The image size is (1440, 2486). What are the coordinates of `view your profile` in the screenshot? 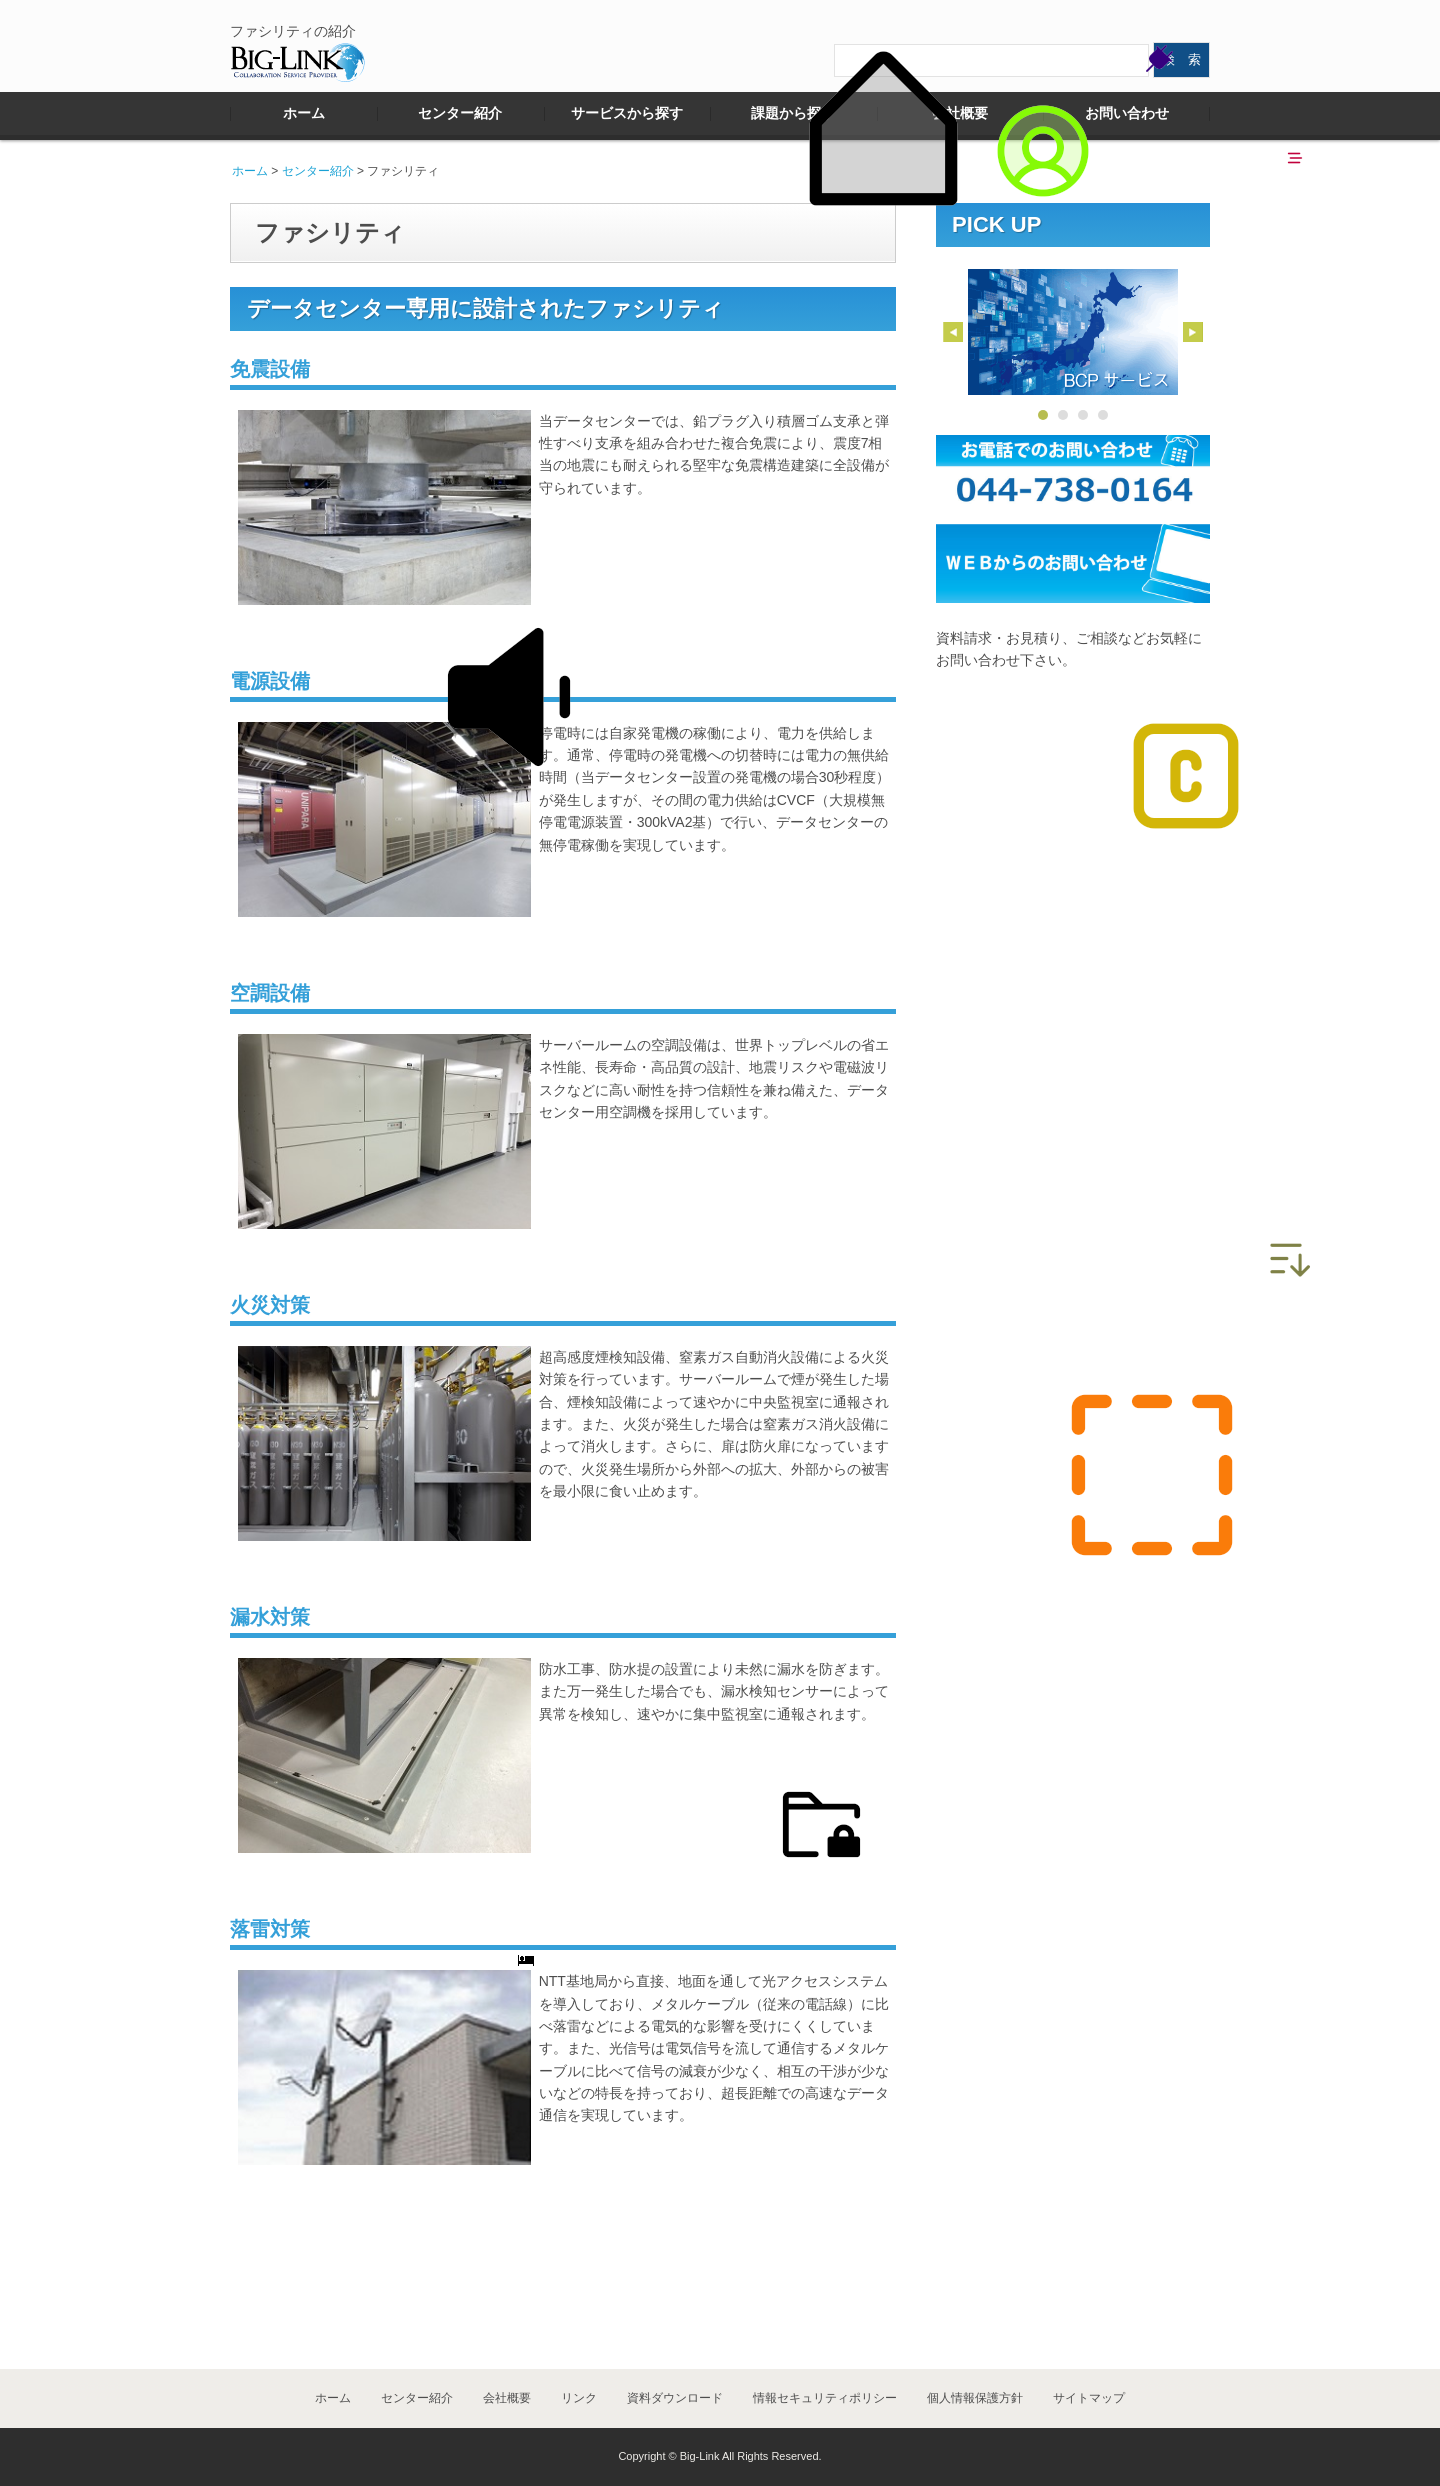 It's located at (1043, 151).